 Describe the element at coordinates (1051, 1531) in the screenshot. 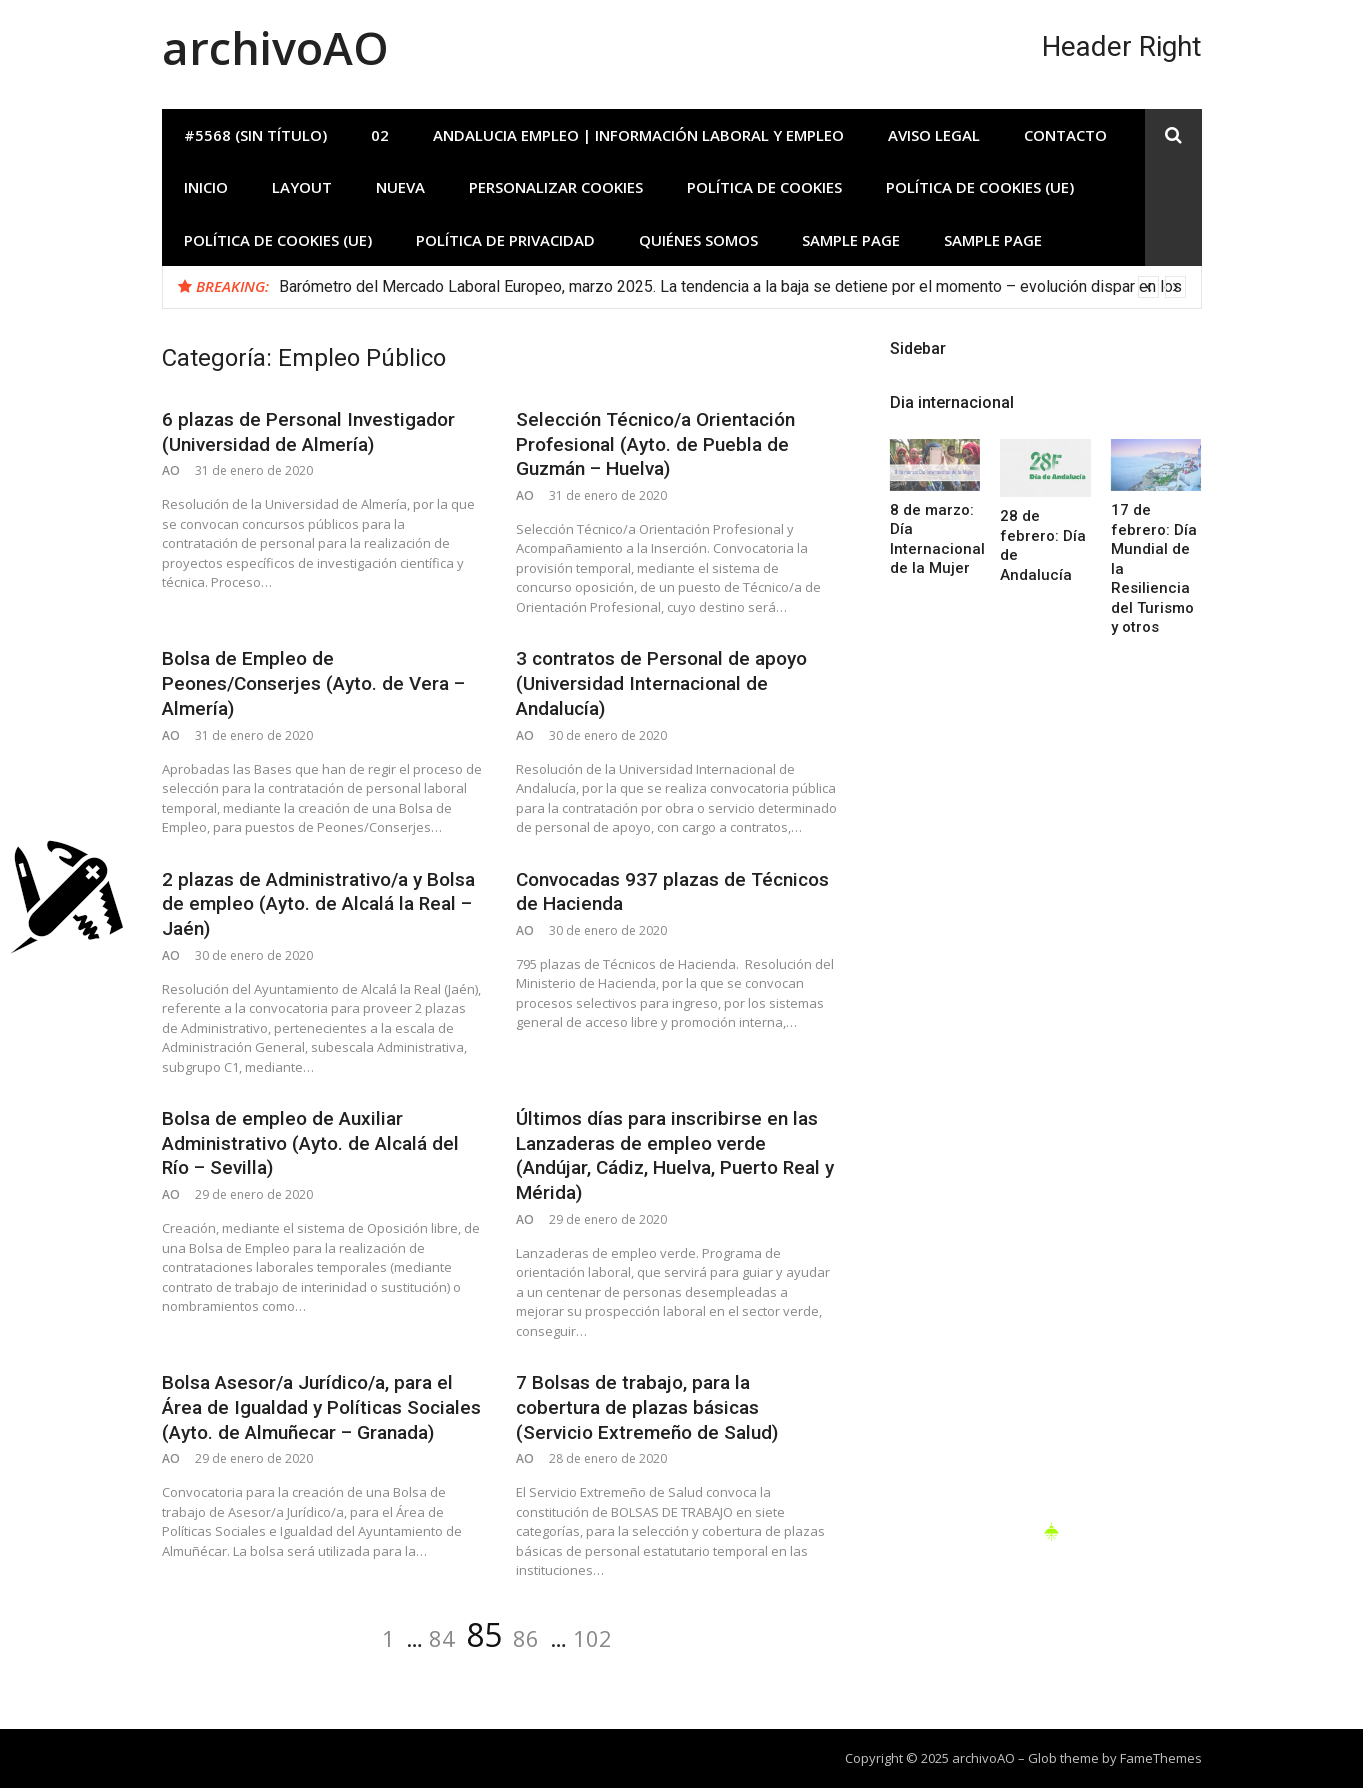

I see `toggle ceiling light on/off` at that location.